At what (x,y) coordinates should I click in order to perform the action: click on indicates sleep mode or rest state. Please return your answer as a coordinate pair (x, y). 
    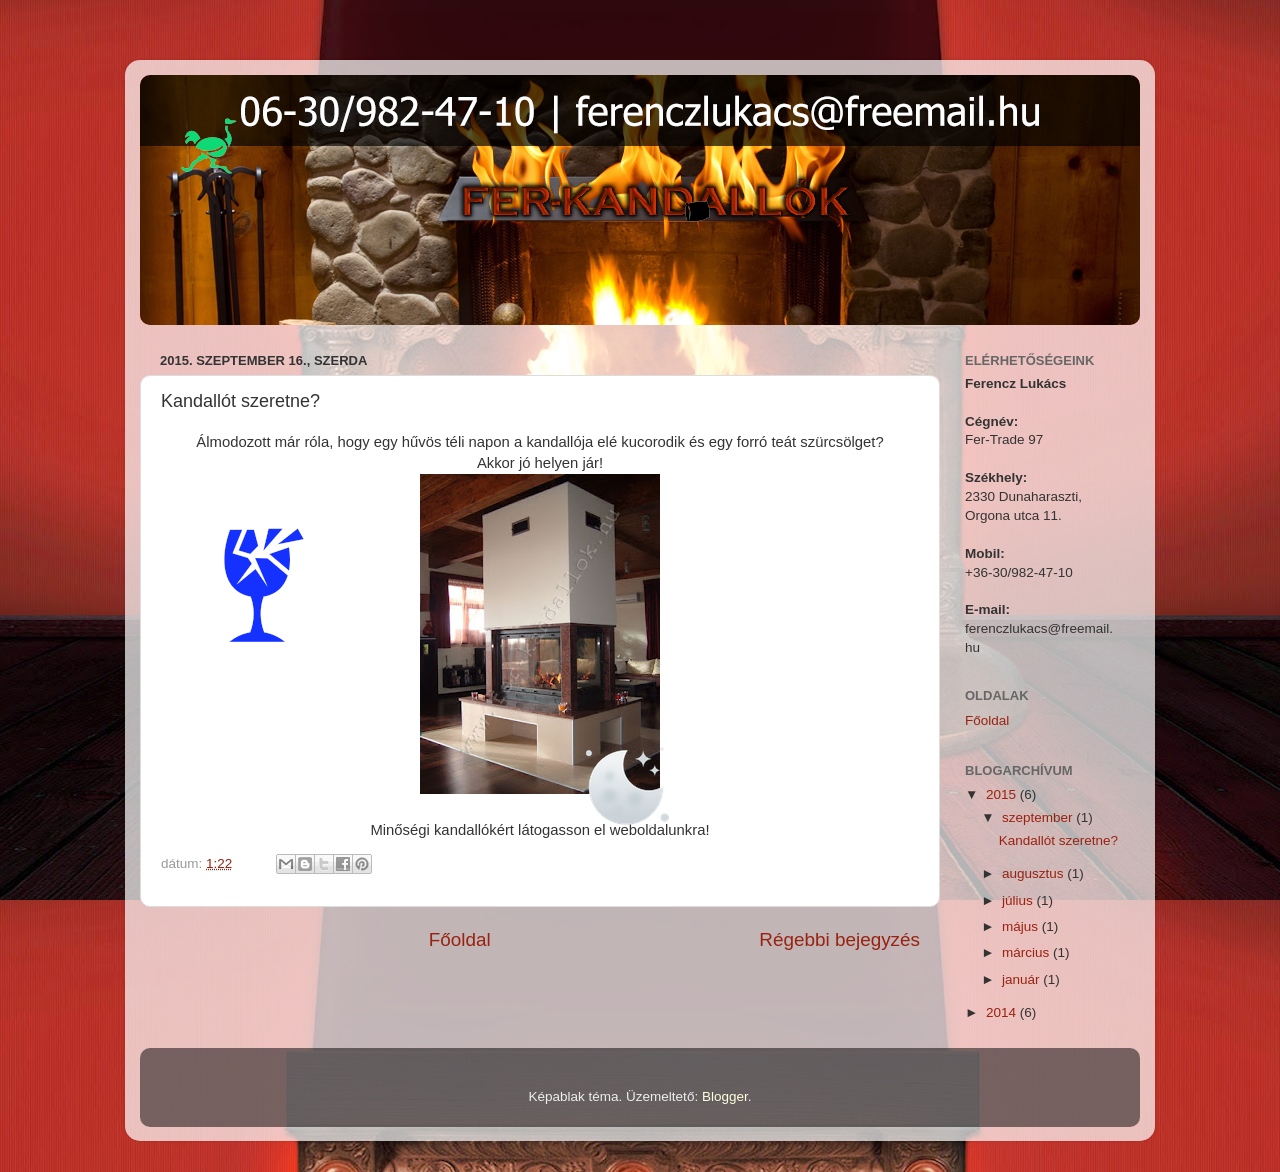
    Looking at the image, I should click on (697, 211).